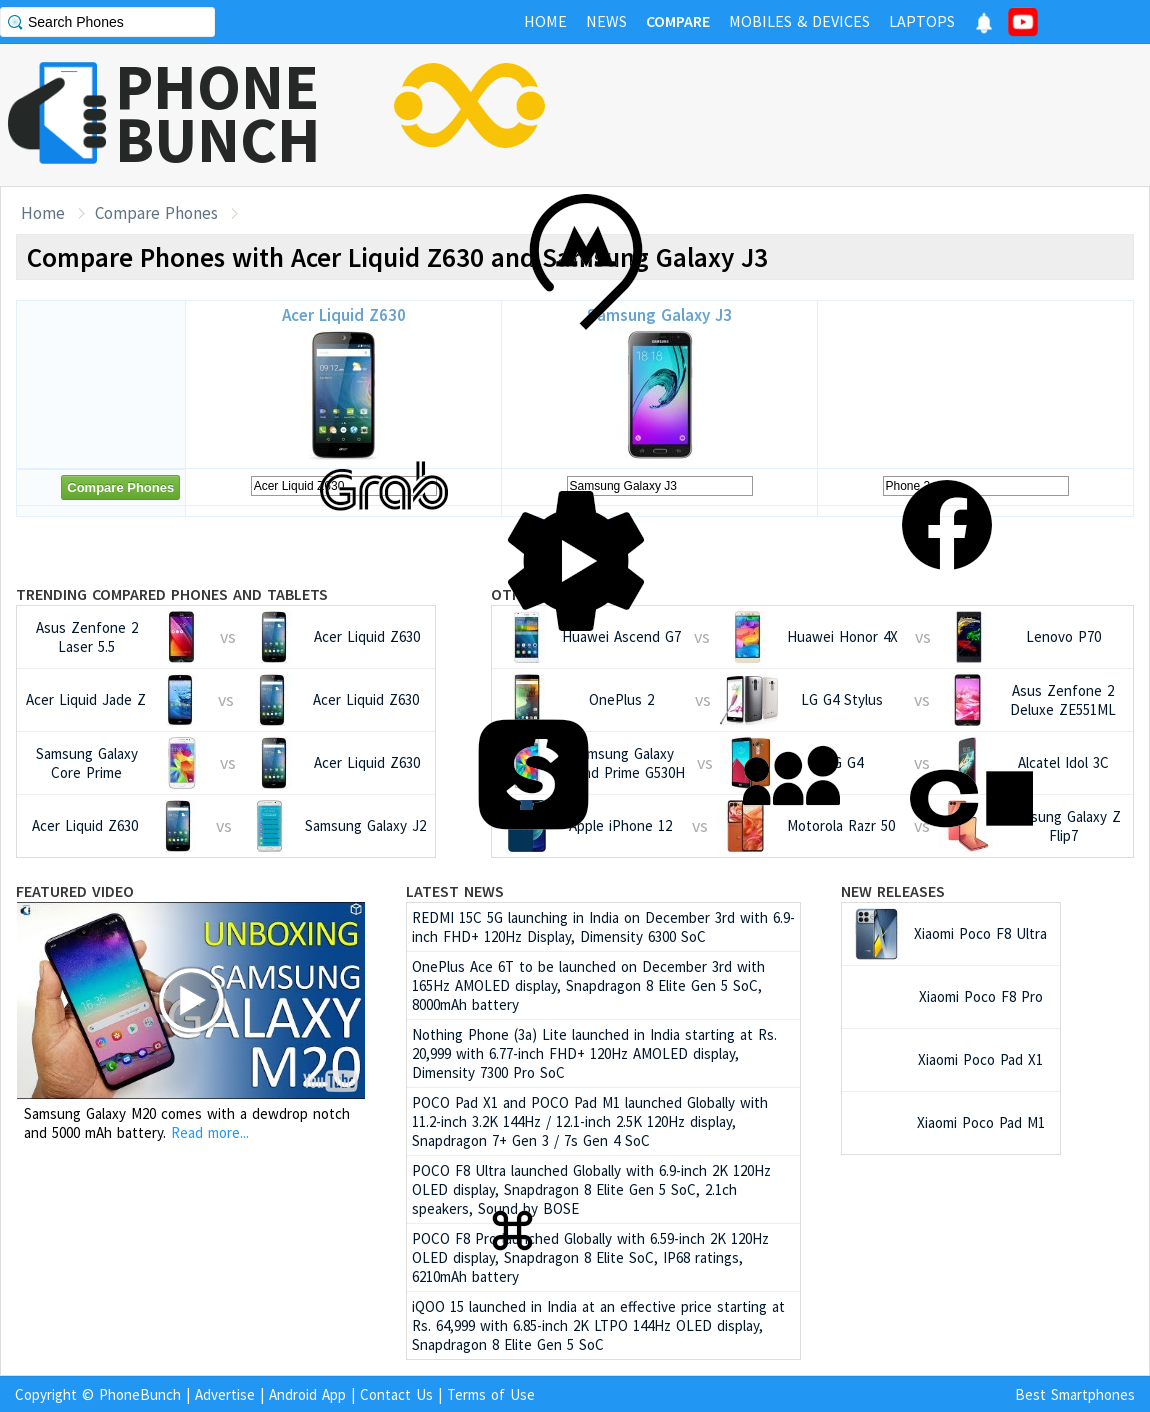  I want to click on open the Grab app, so click(384, 486).